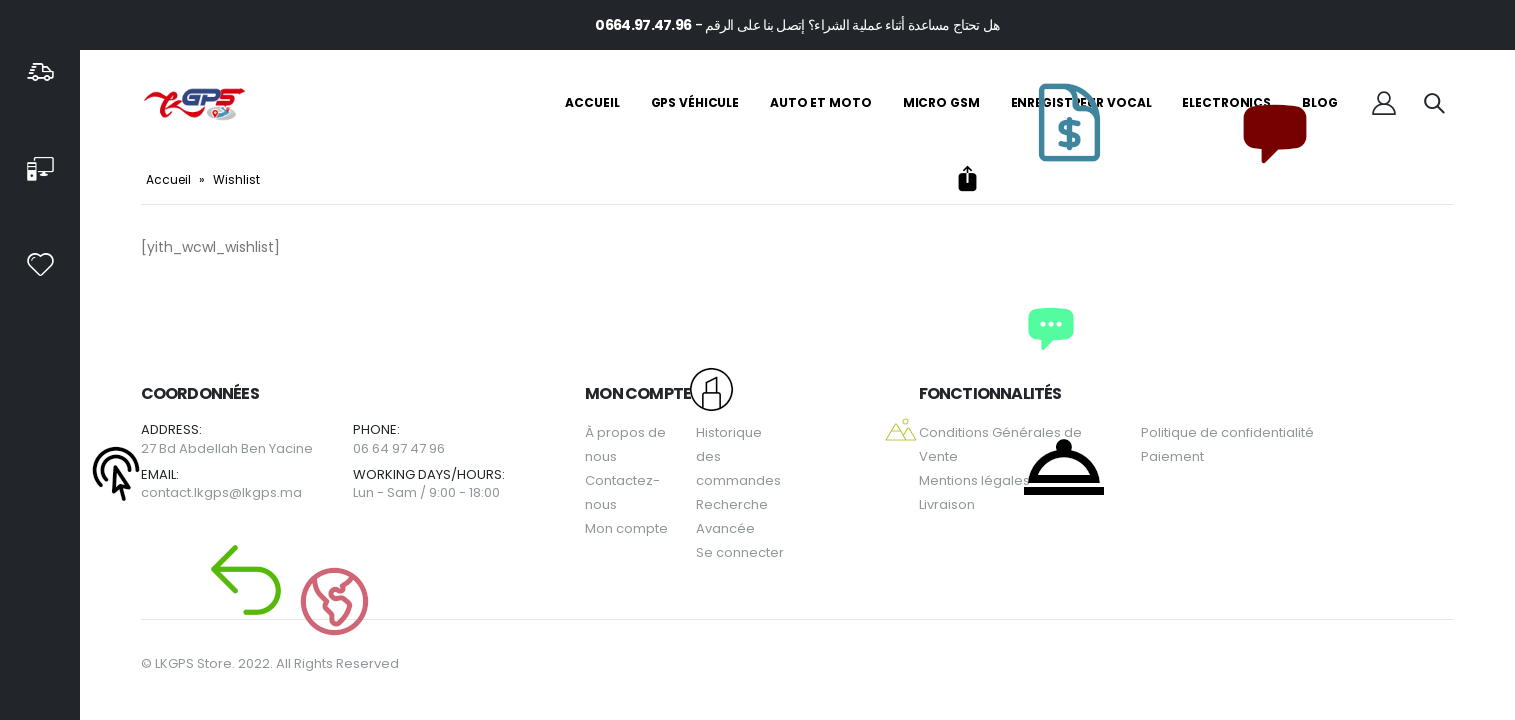 This screenshot has width=1515, height=720. I want to click on share content to another app or service, so click(967, 178).